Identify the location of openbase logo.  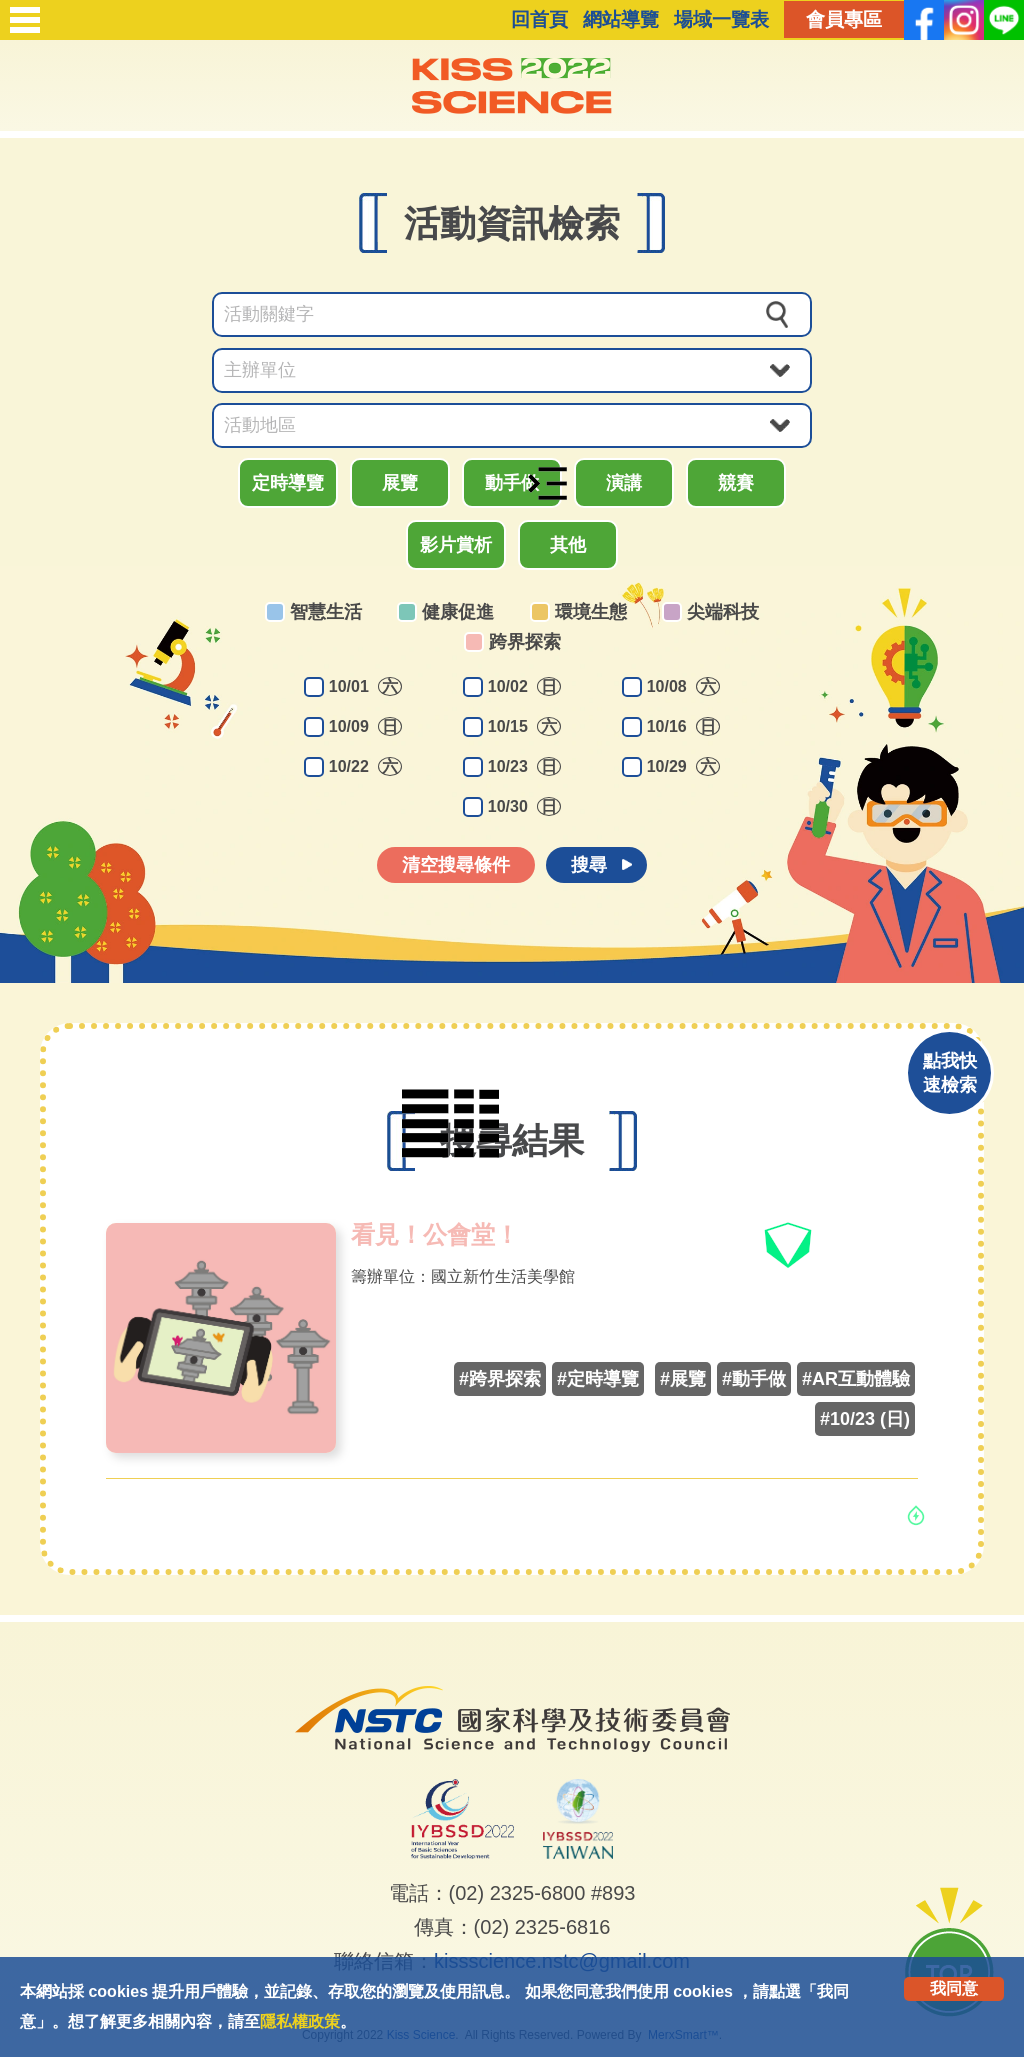
(788, 1244).